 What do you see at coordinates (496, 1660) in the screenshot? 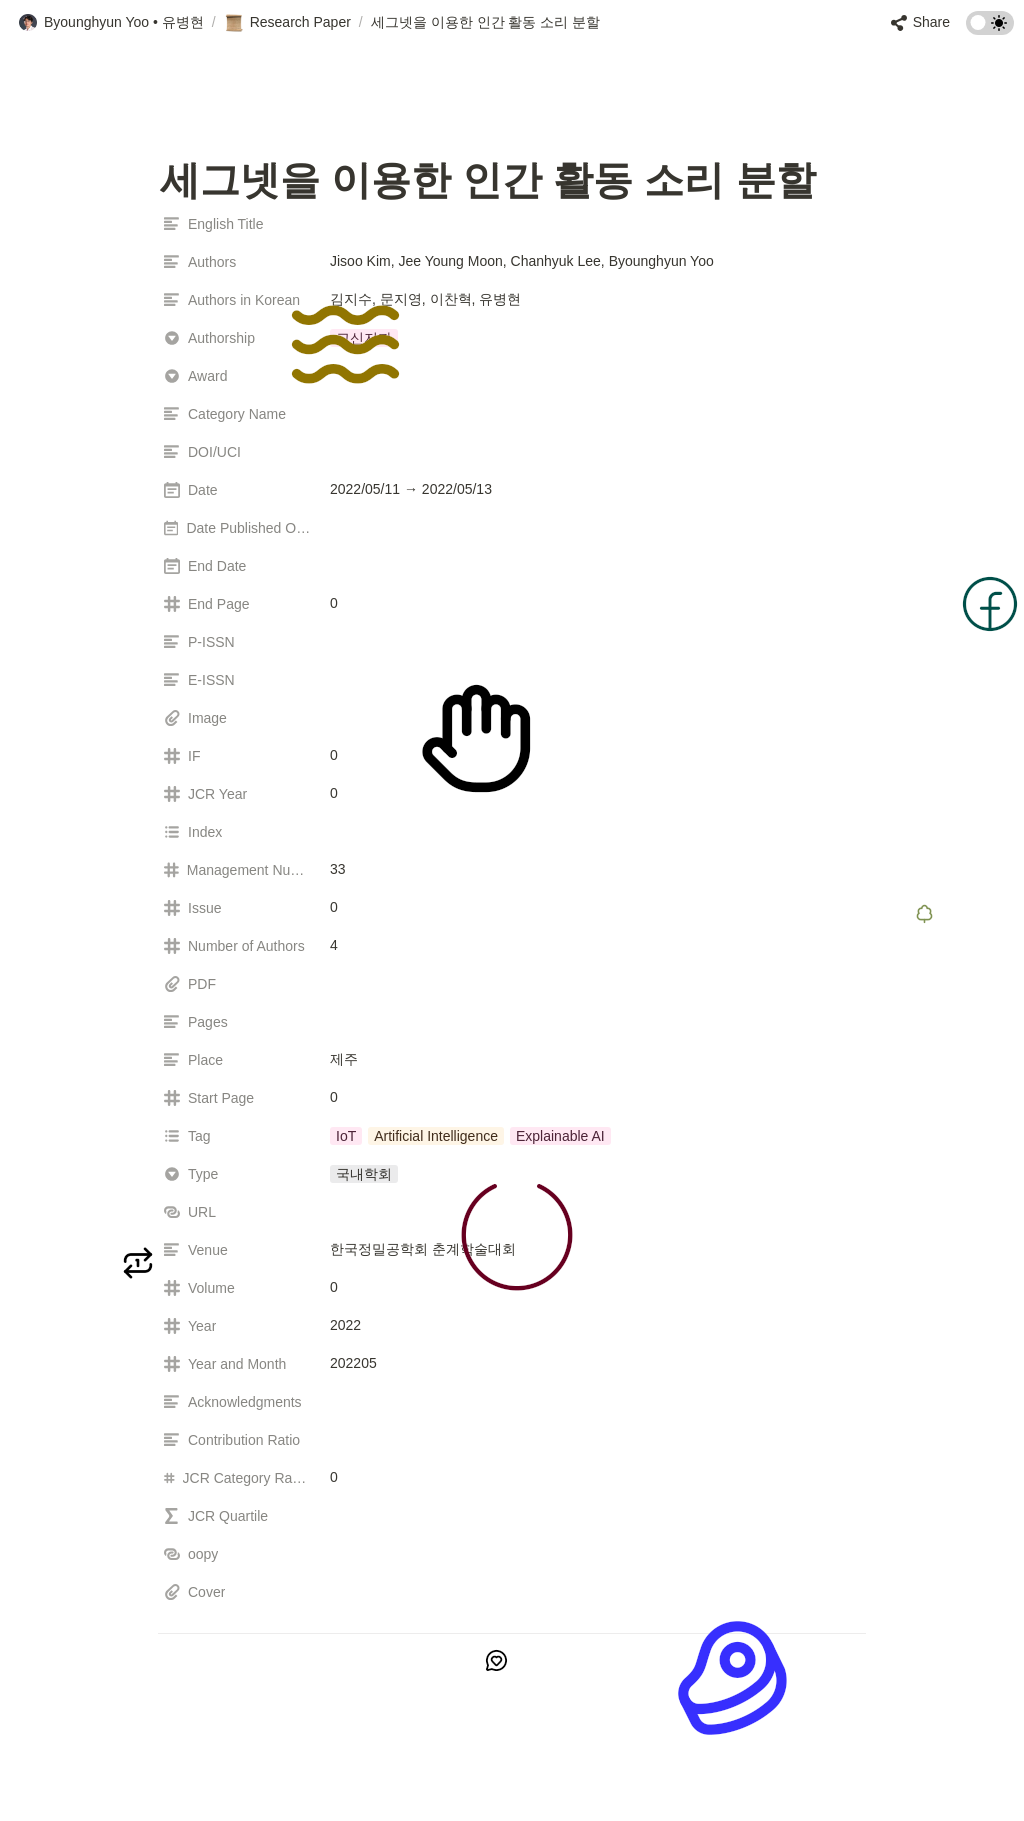
I see `send a message to favorites` at bounding box center [496, 1660].